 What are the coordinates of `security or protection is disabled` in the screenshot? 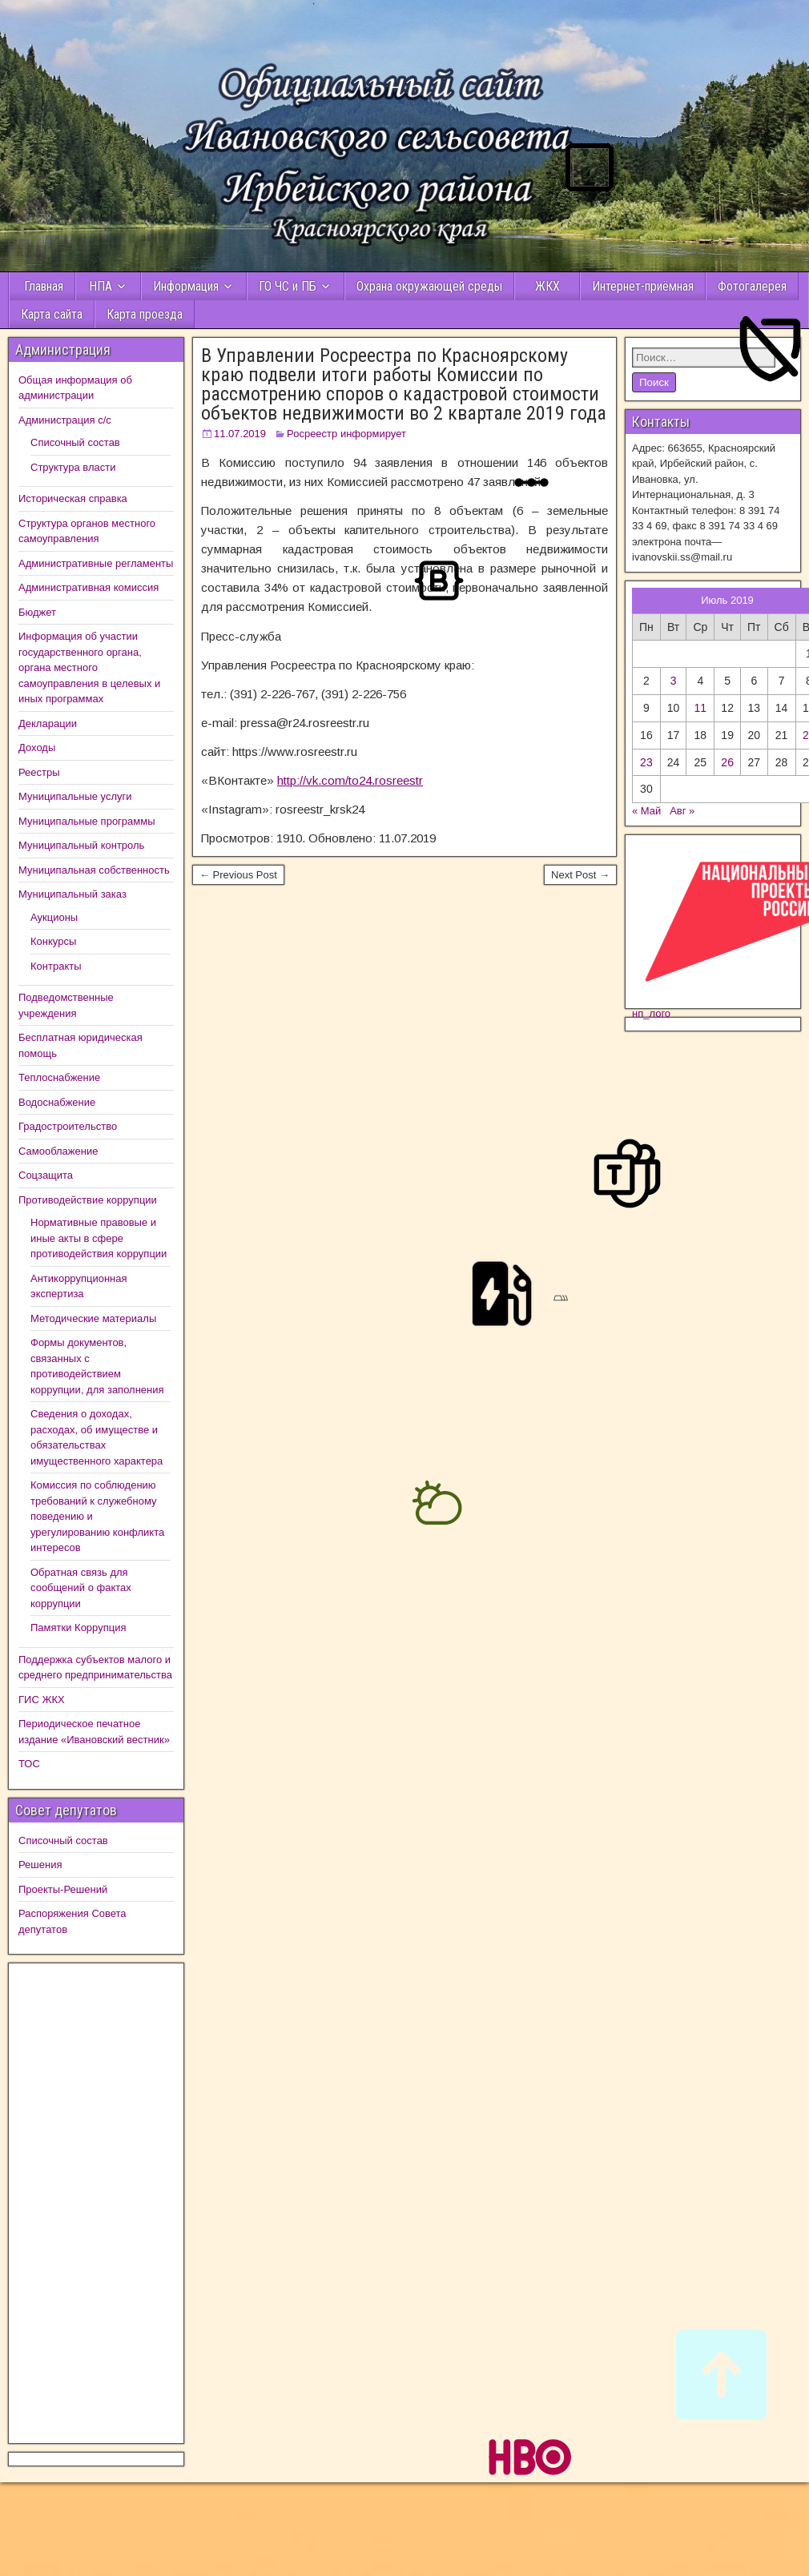 It's located at (770, 346).